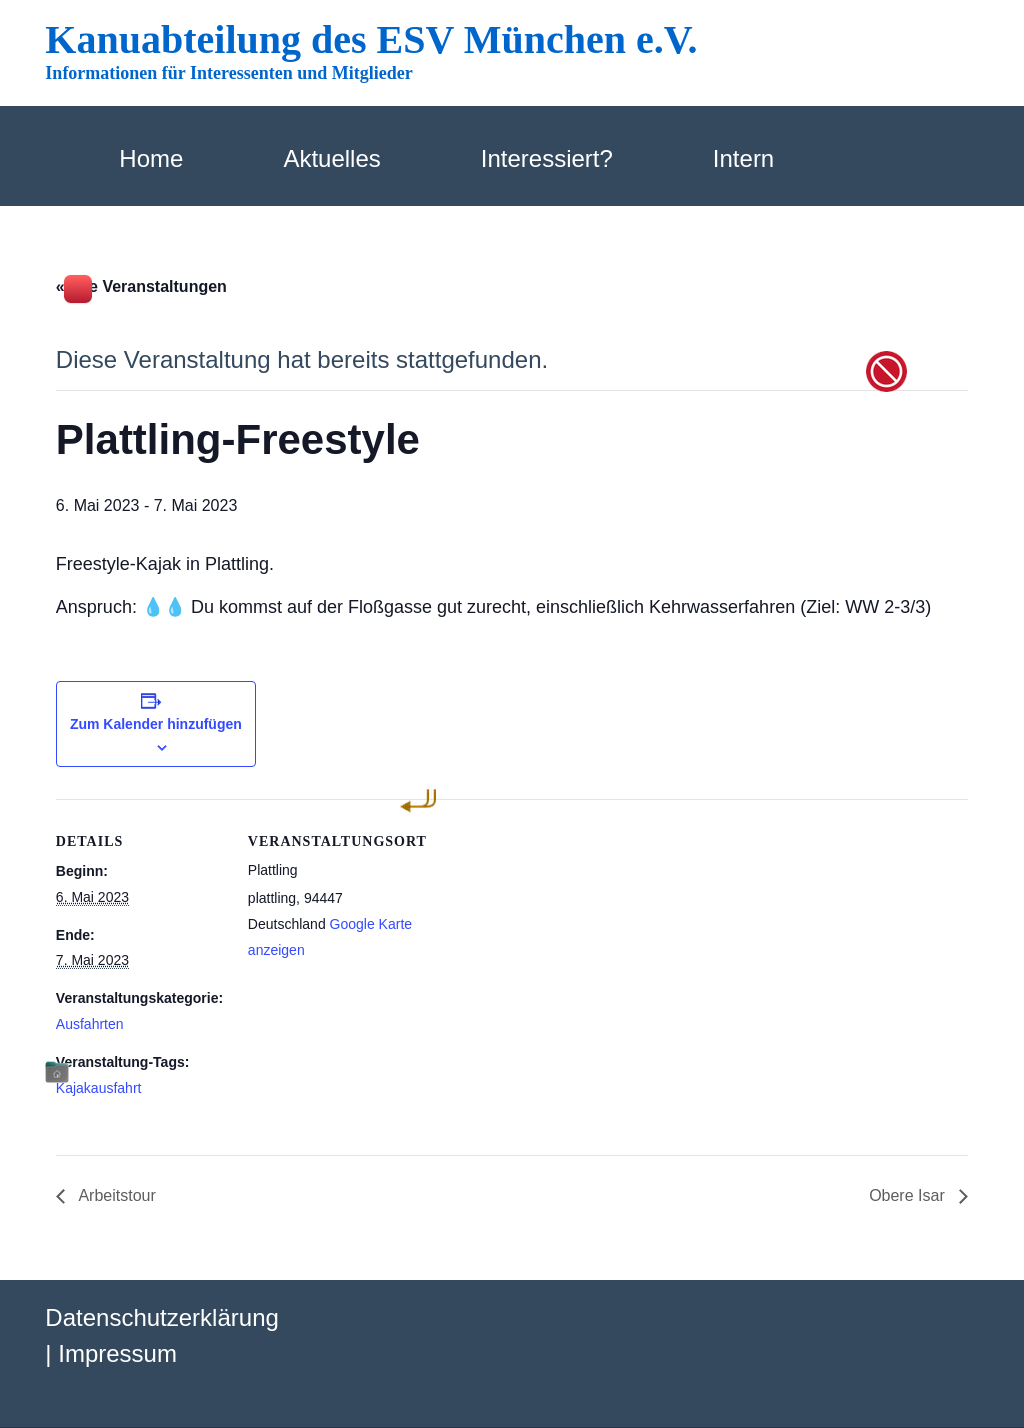 Image resolution: width=1024 pixels, height=1428 pixels. What do you see at coordinates (417, 798) in the screenshot?
I see `reply to all recipients in an email thread` at bounding box center [417, 798].